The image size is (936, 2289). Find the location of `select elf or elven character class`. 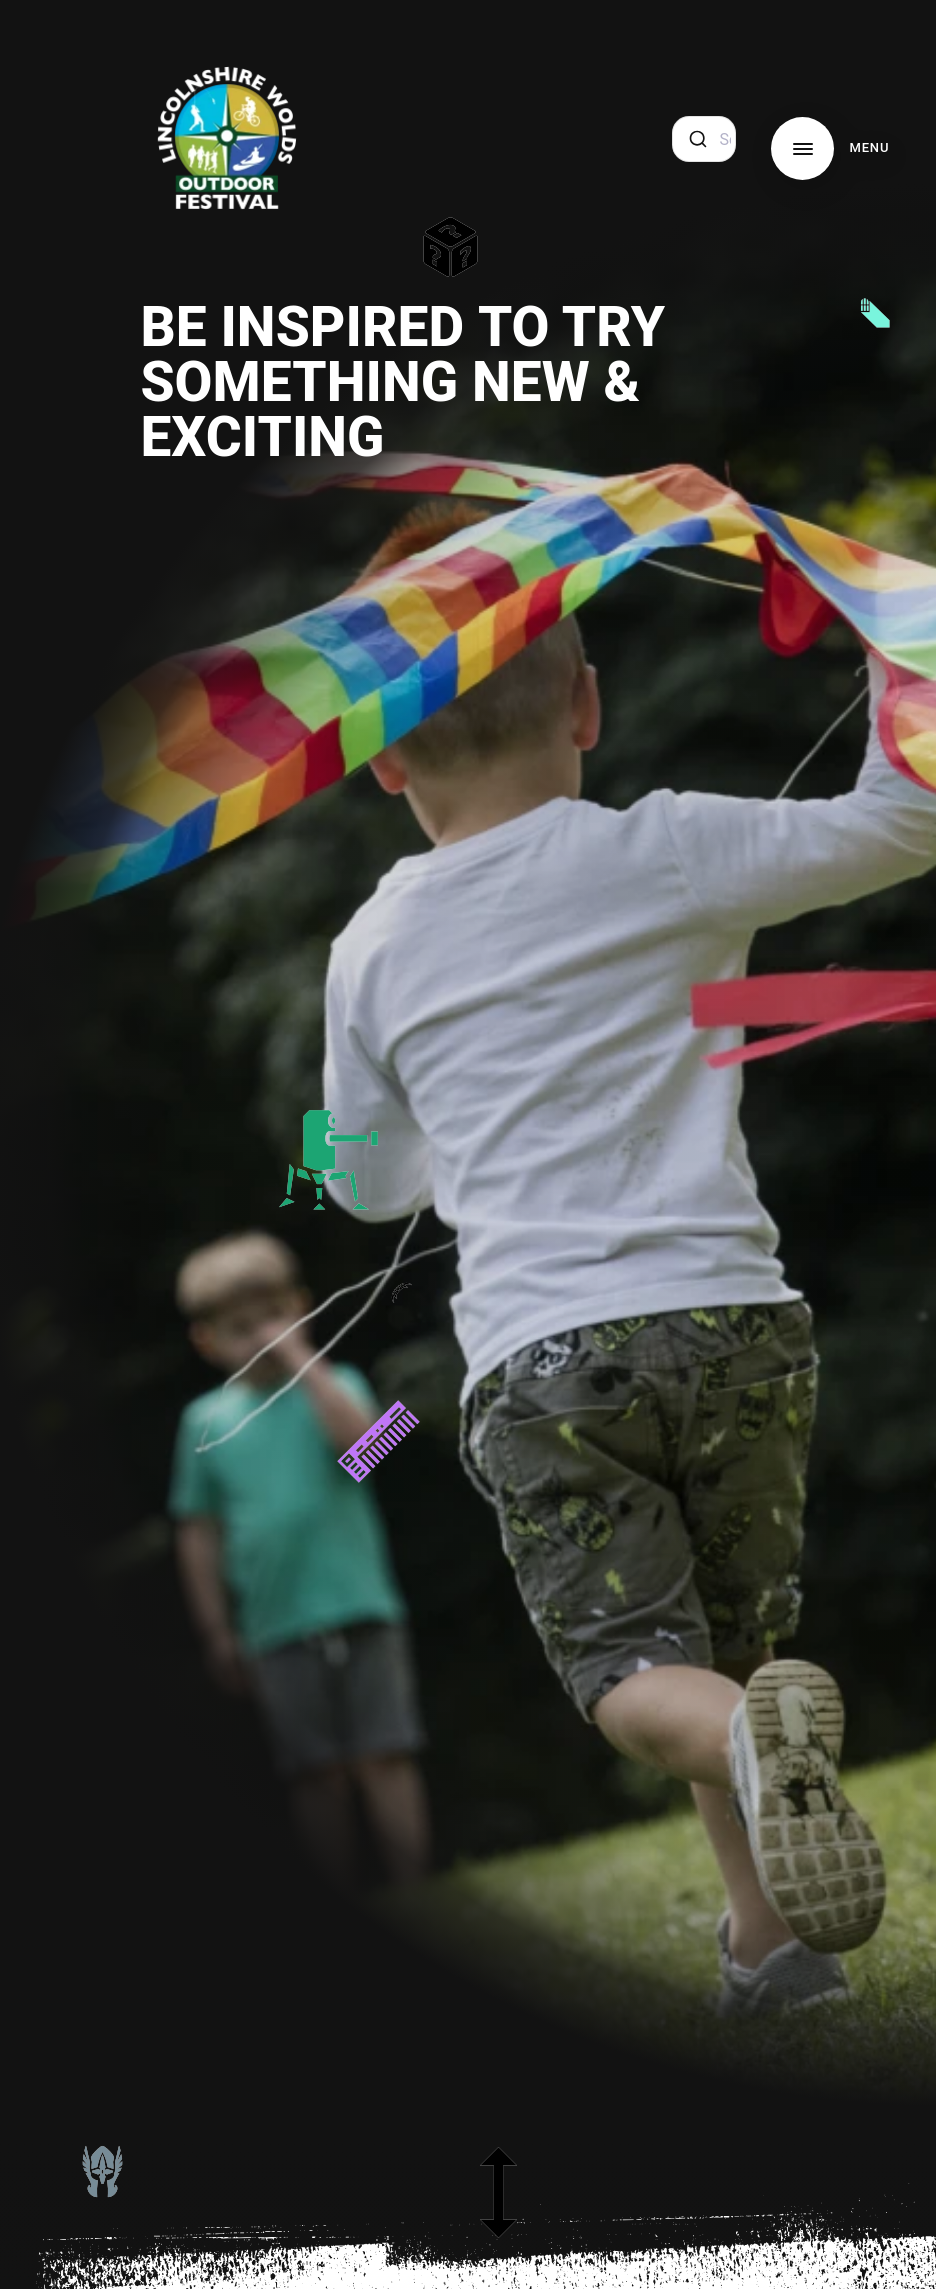

select elf or elven character class is located at coordinates (102, 2171).